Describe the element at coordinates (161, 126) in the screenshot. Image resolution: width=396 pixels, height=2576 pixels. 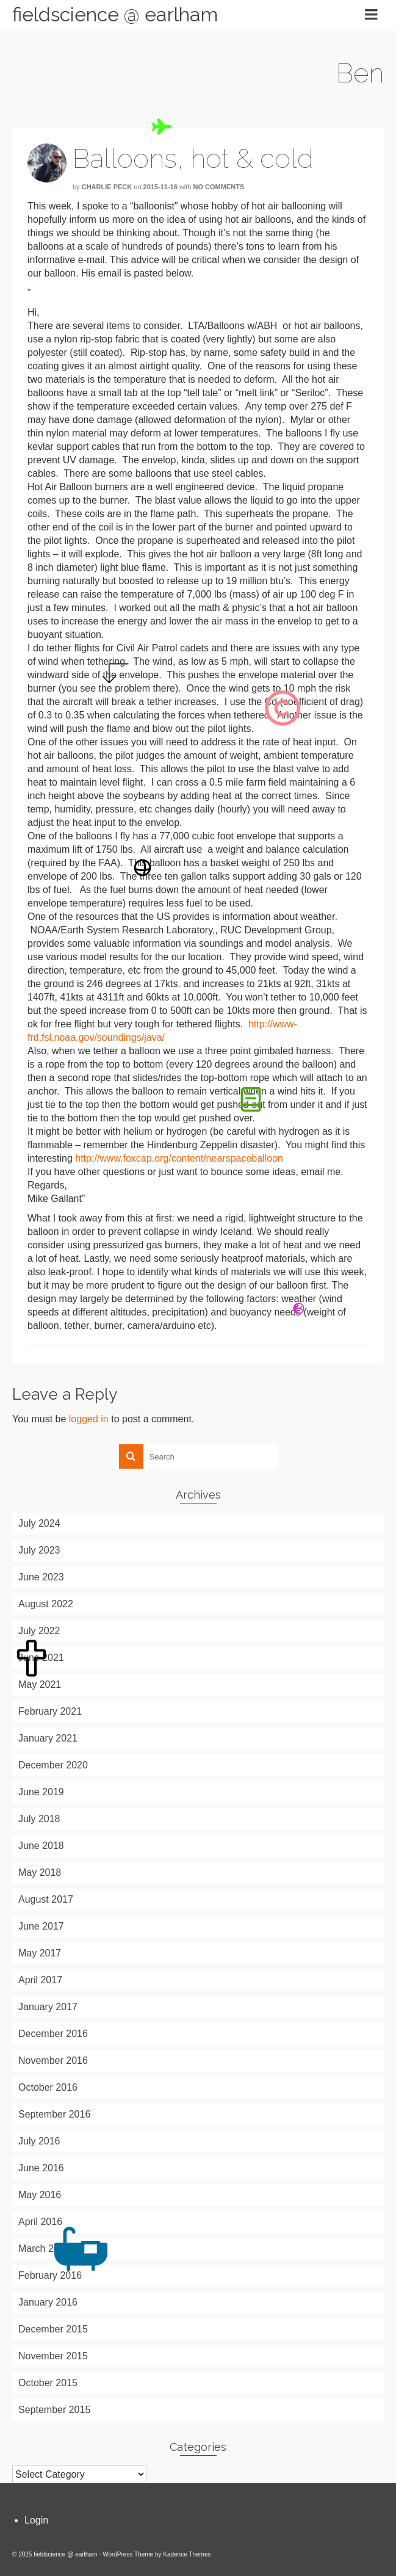
I see `enable airplane mode` at that location.